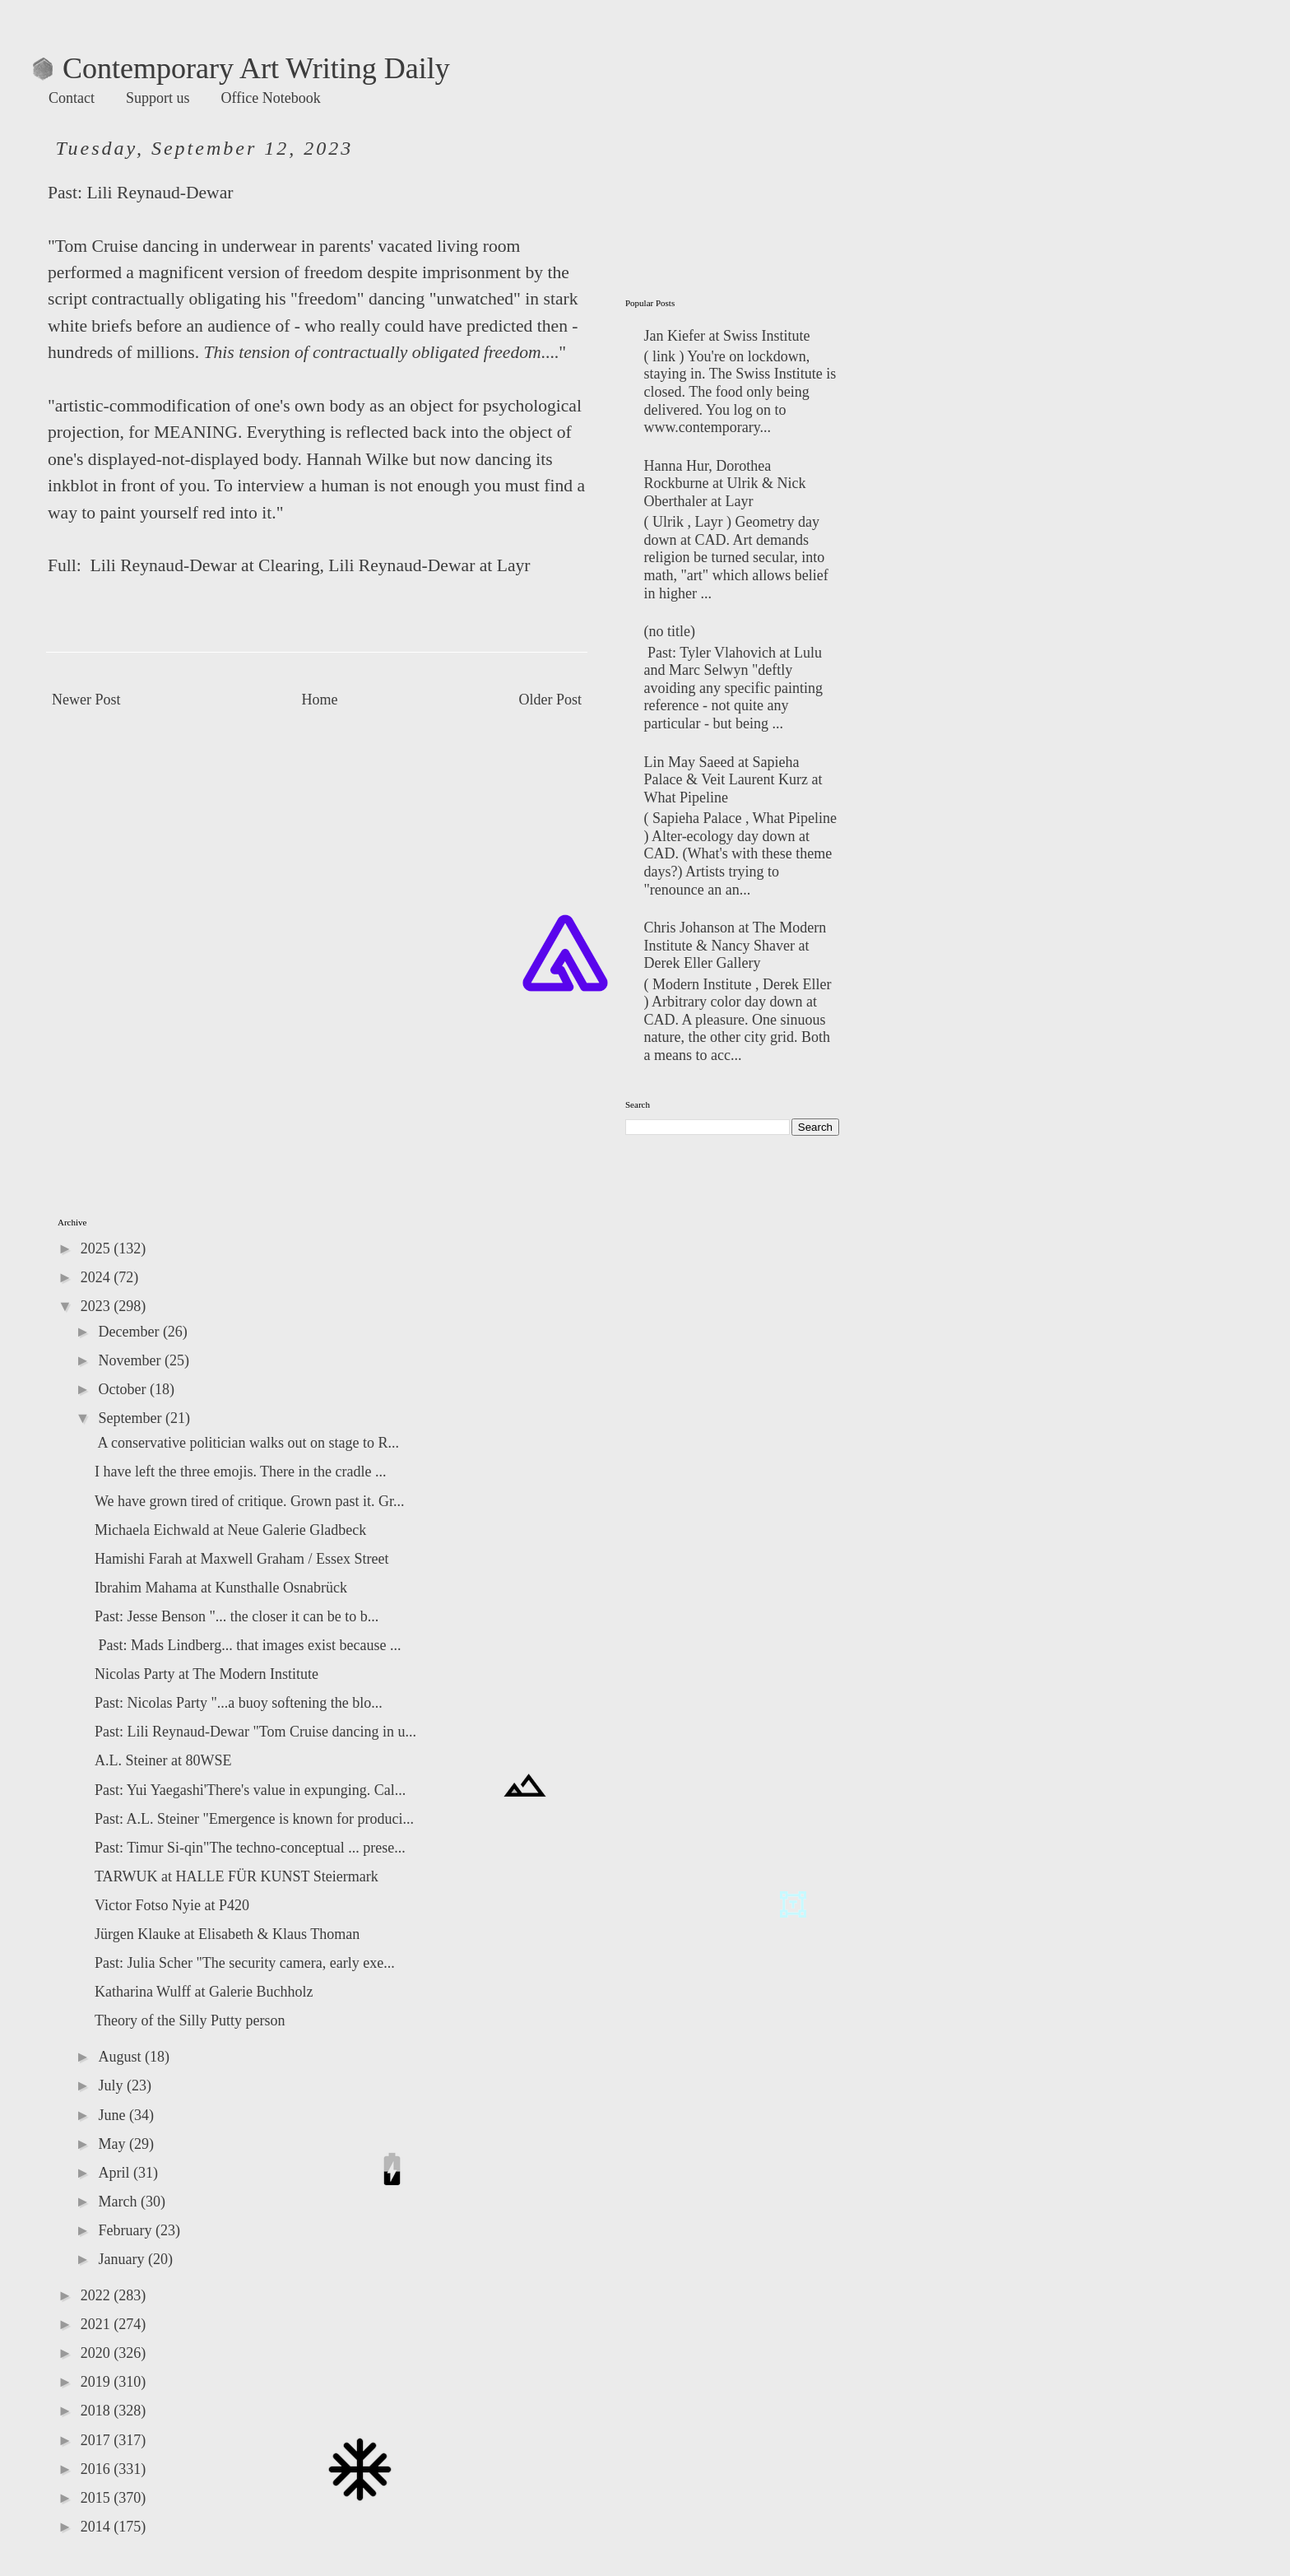 The image size is (1290, 2576). What do you see at coordinates (793, 1904) in the screenshot?
I see `insert a text box or text field` at bounding box center [793, 1904].